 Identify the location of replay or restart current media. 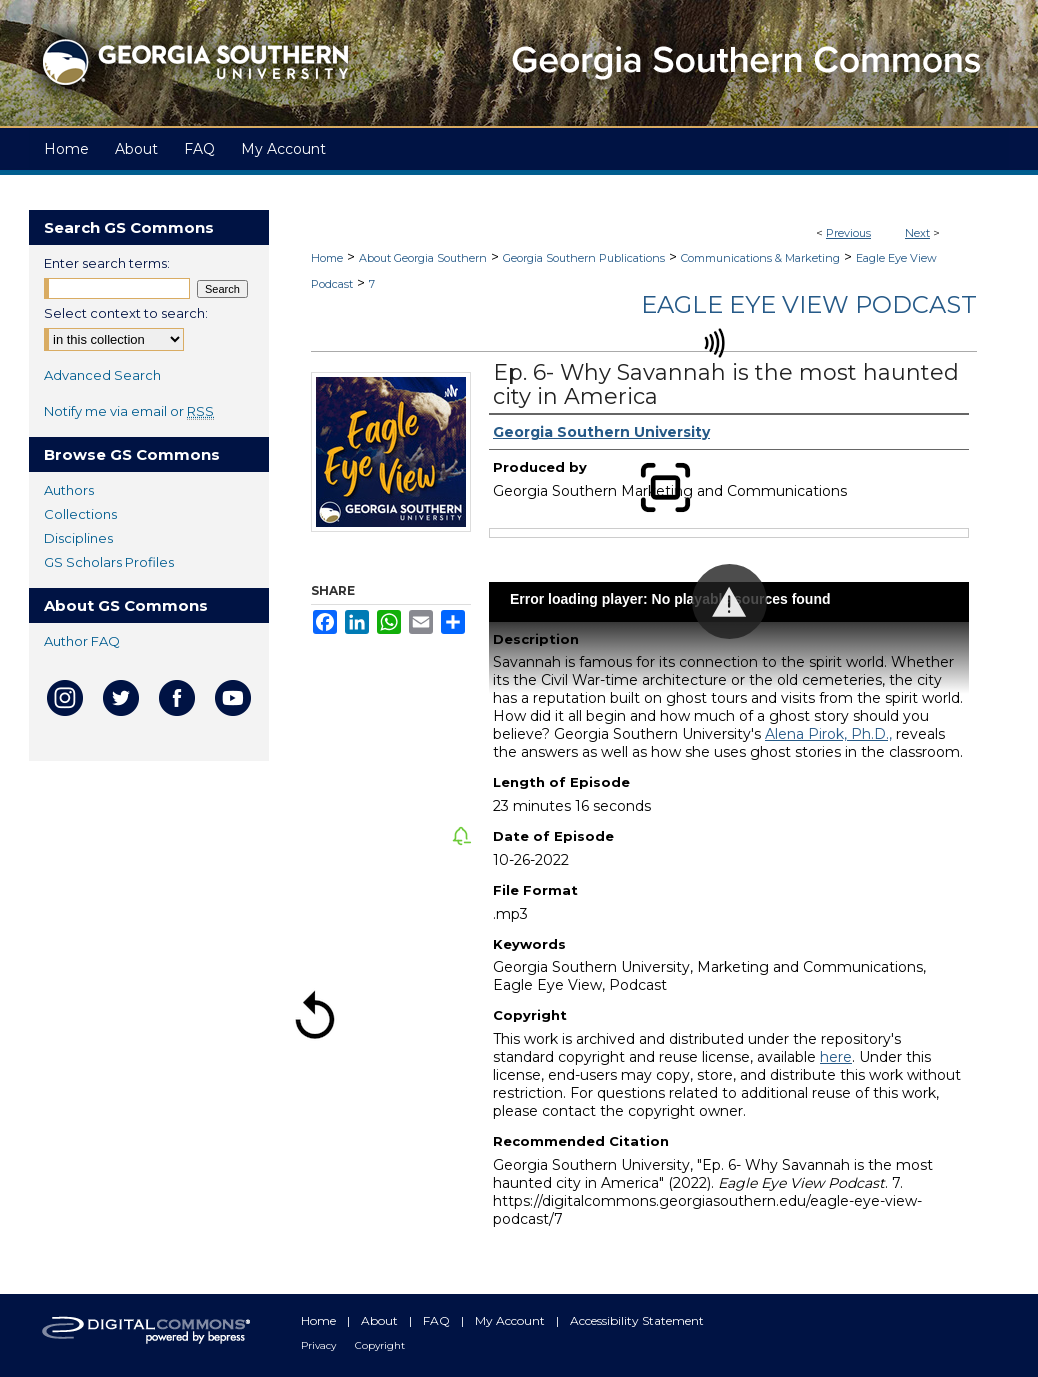
(315, 1017).